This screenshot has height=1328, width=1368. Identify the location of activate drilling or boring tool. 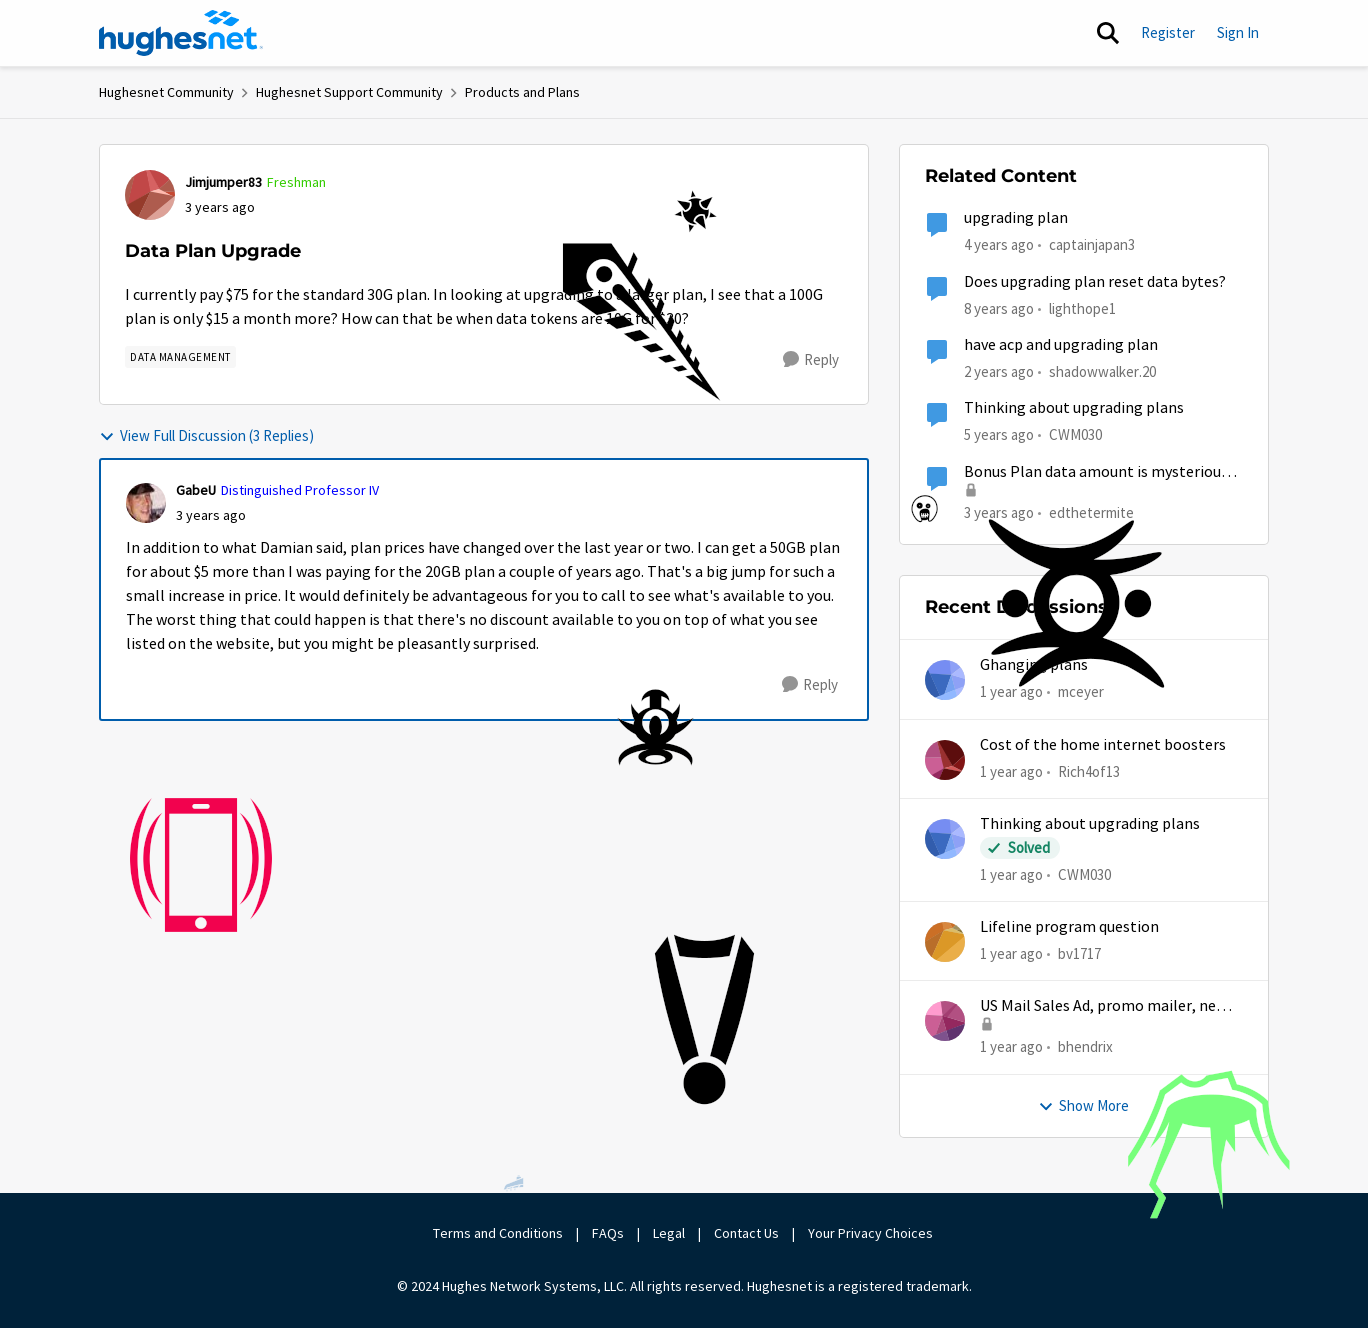
(641, 322).